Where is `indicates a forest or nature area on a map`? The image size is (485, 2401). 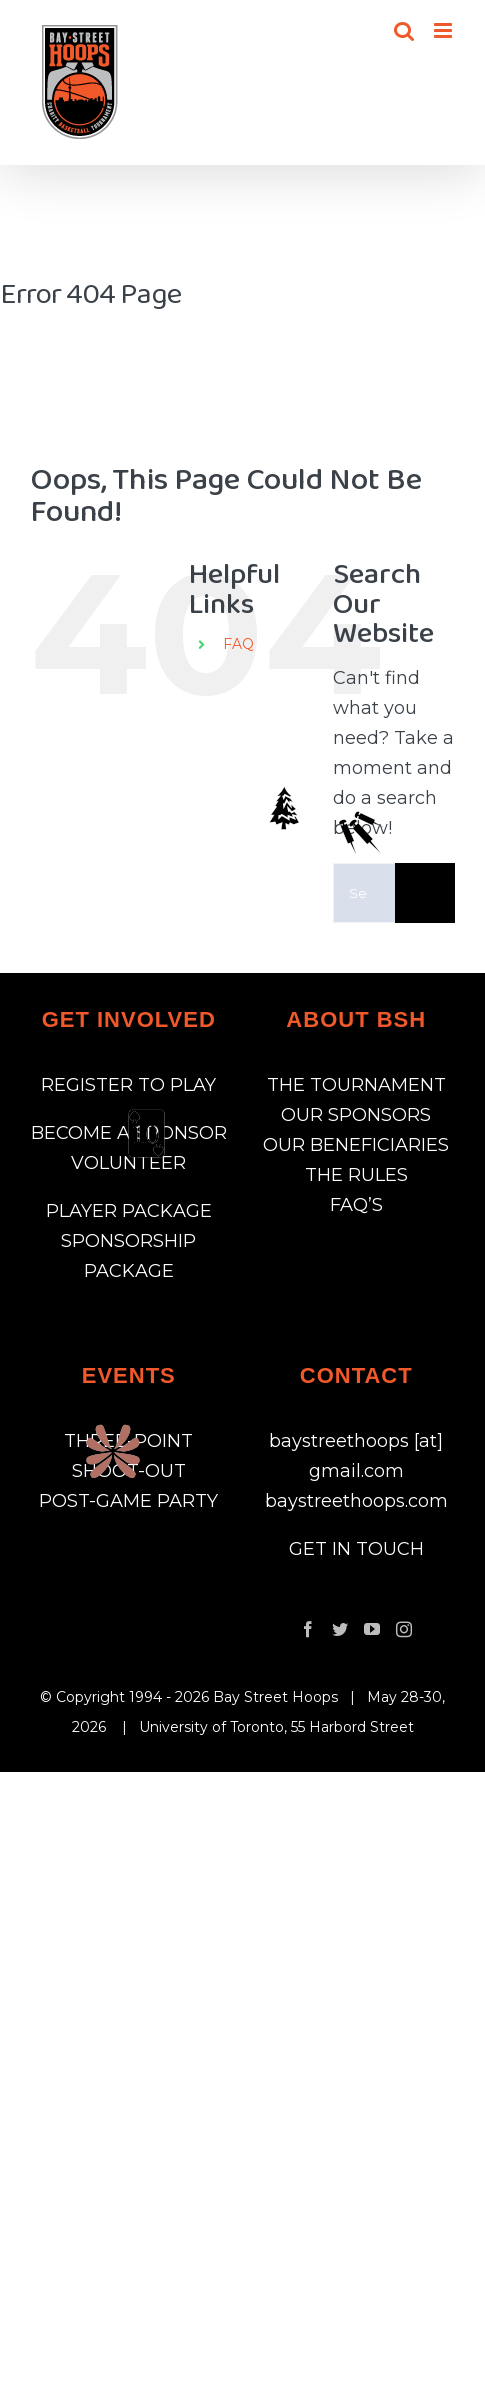 indicates a forest or nature area on a map is located at coordinates (285, 808).